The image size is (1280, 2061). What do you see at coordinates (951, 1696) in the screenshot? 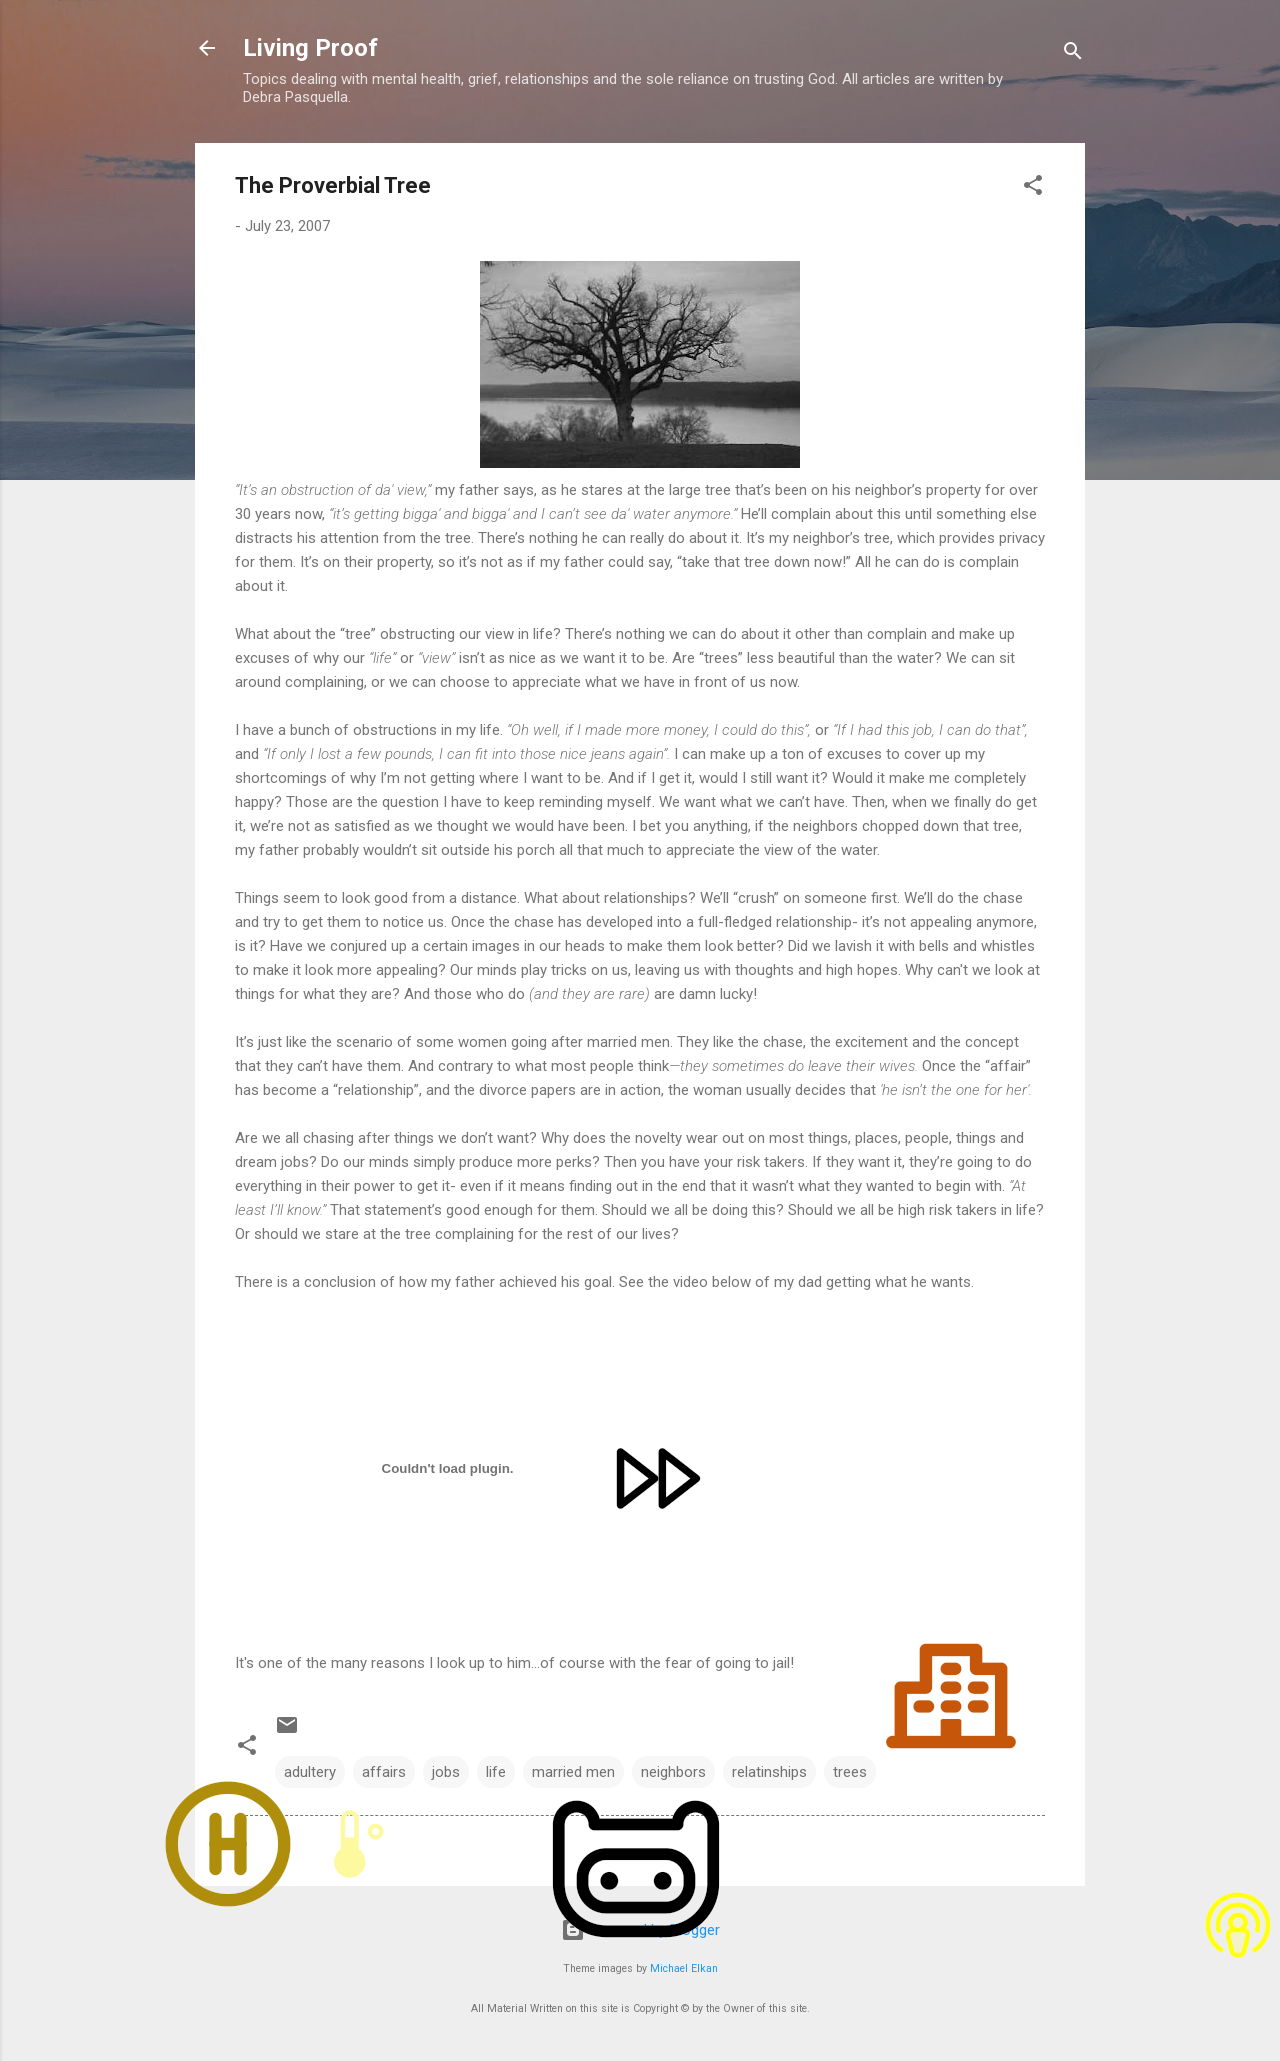
I see `view apartment or residential building details` at bounding box center [951, 1696].